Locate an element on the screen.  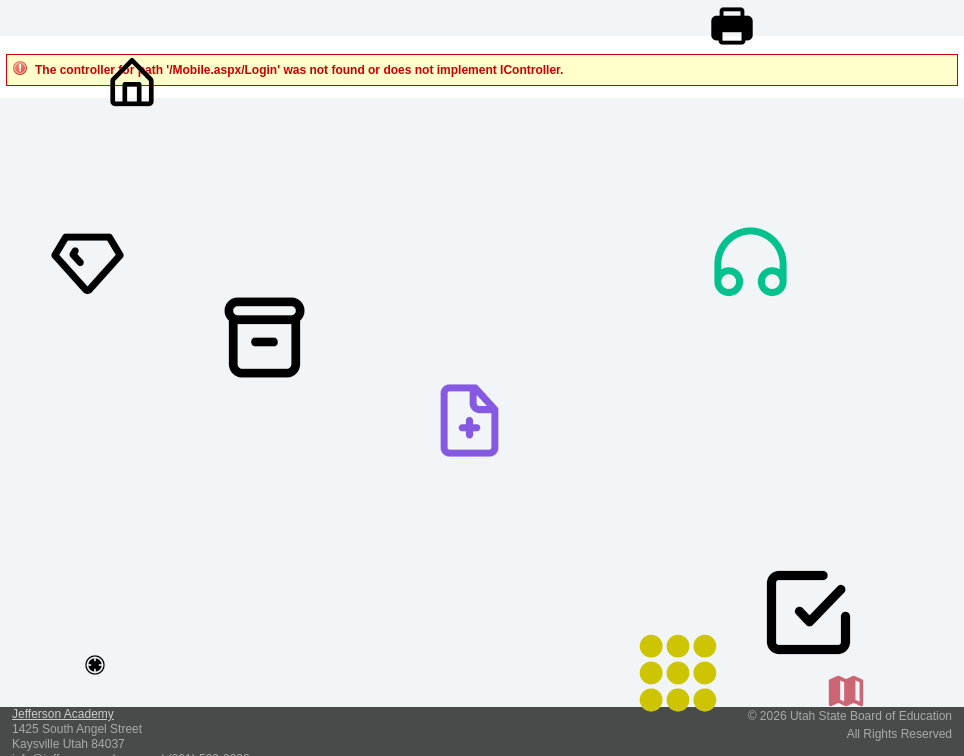
indicates premium or pro membership status is located at coordinates (87, 262).